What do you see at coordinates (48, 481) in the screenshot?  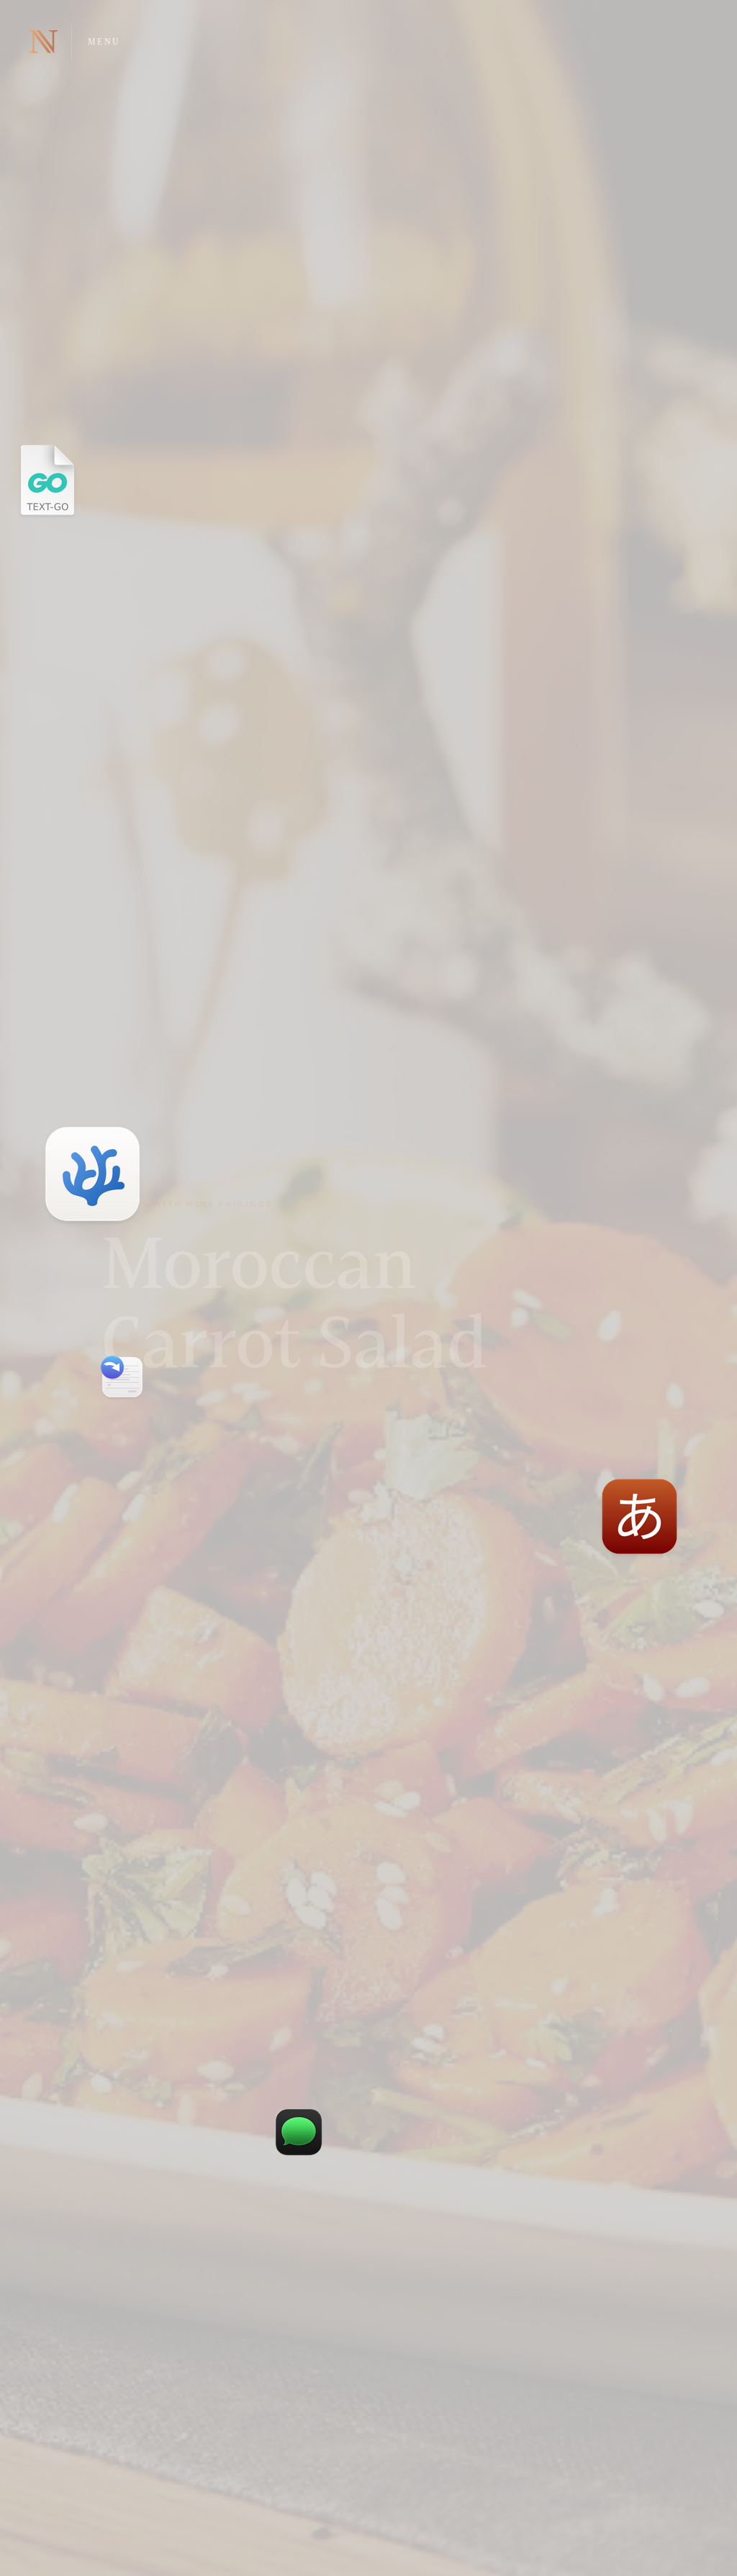 I see `a go programming language source file` at bounding box center [48, 481].